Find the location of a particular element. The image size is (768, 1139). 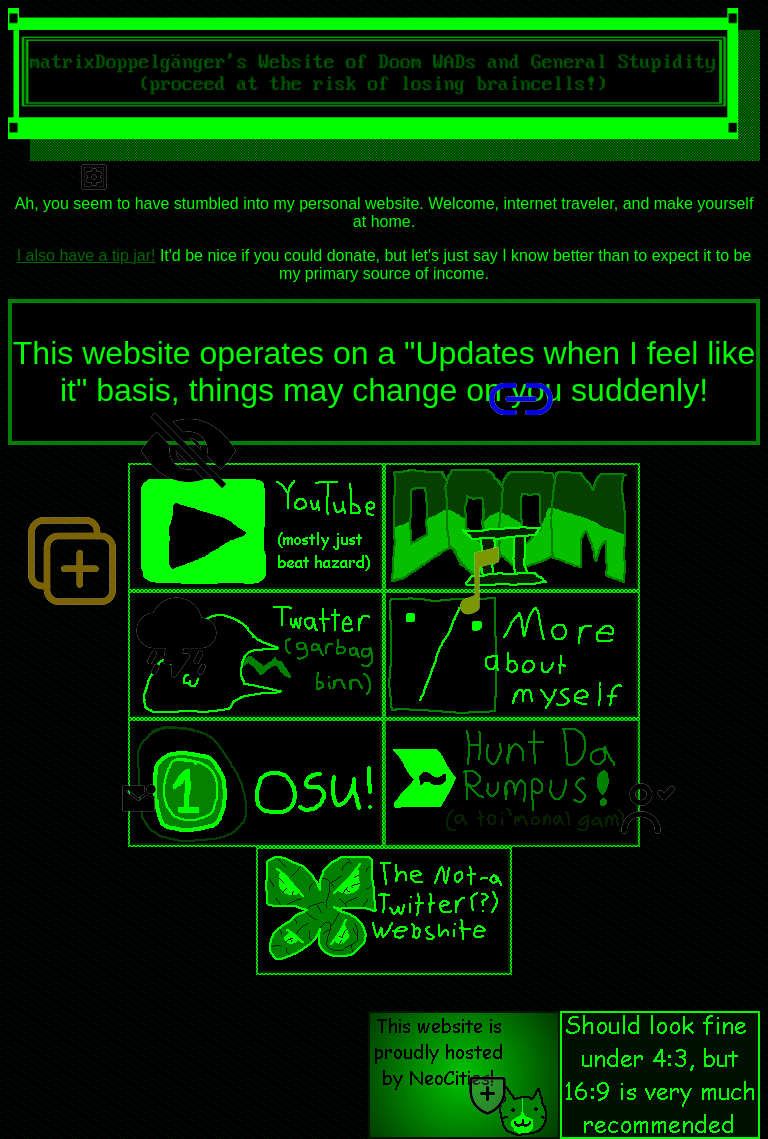

hide password or sensitive content is located at coordinates (188, 450).